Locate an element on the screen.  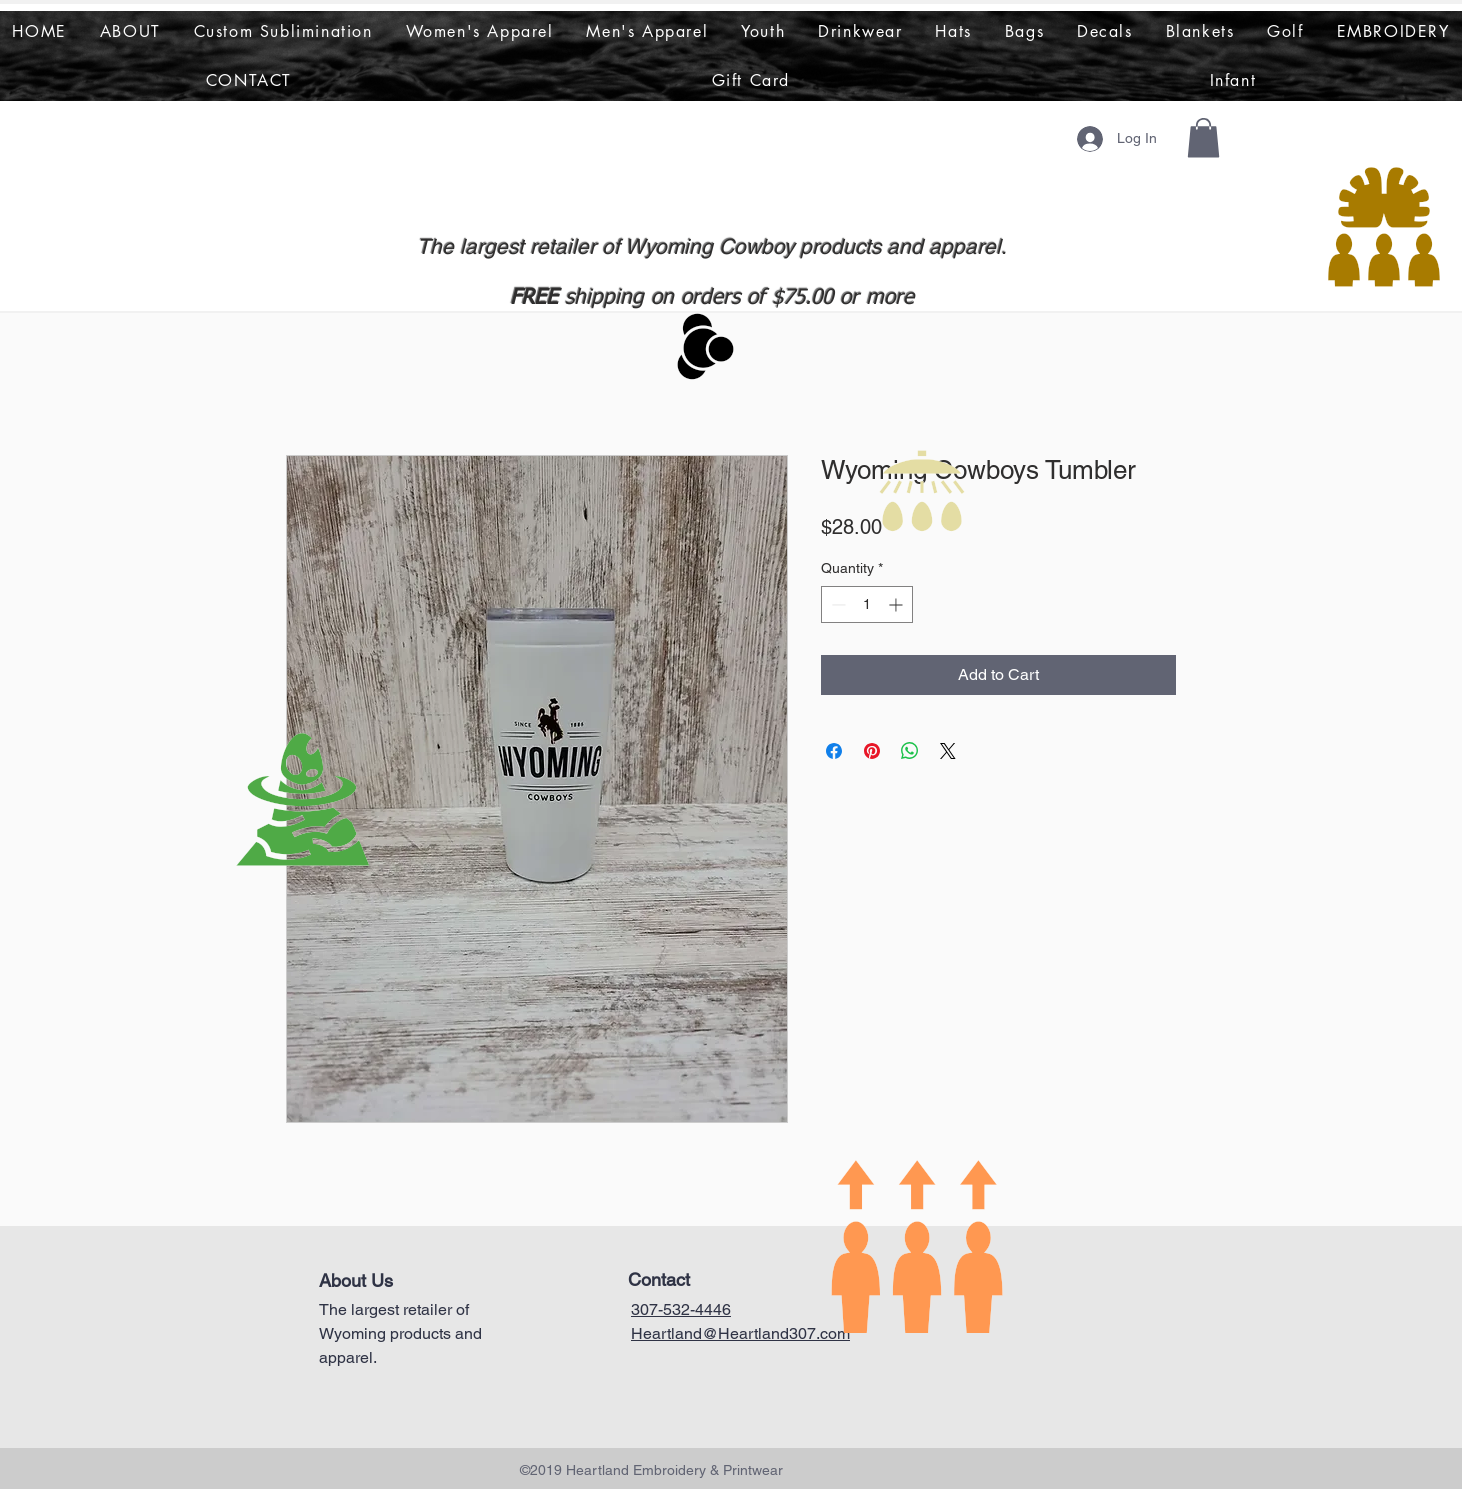
access collaborative brainstorming features is located at coordinates (1384, 227).